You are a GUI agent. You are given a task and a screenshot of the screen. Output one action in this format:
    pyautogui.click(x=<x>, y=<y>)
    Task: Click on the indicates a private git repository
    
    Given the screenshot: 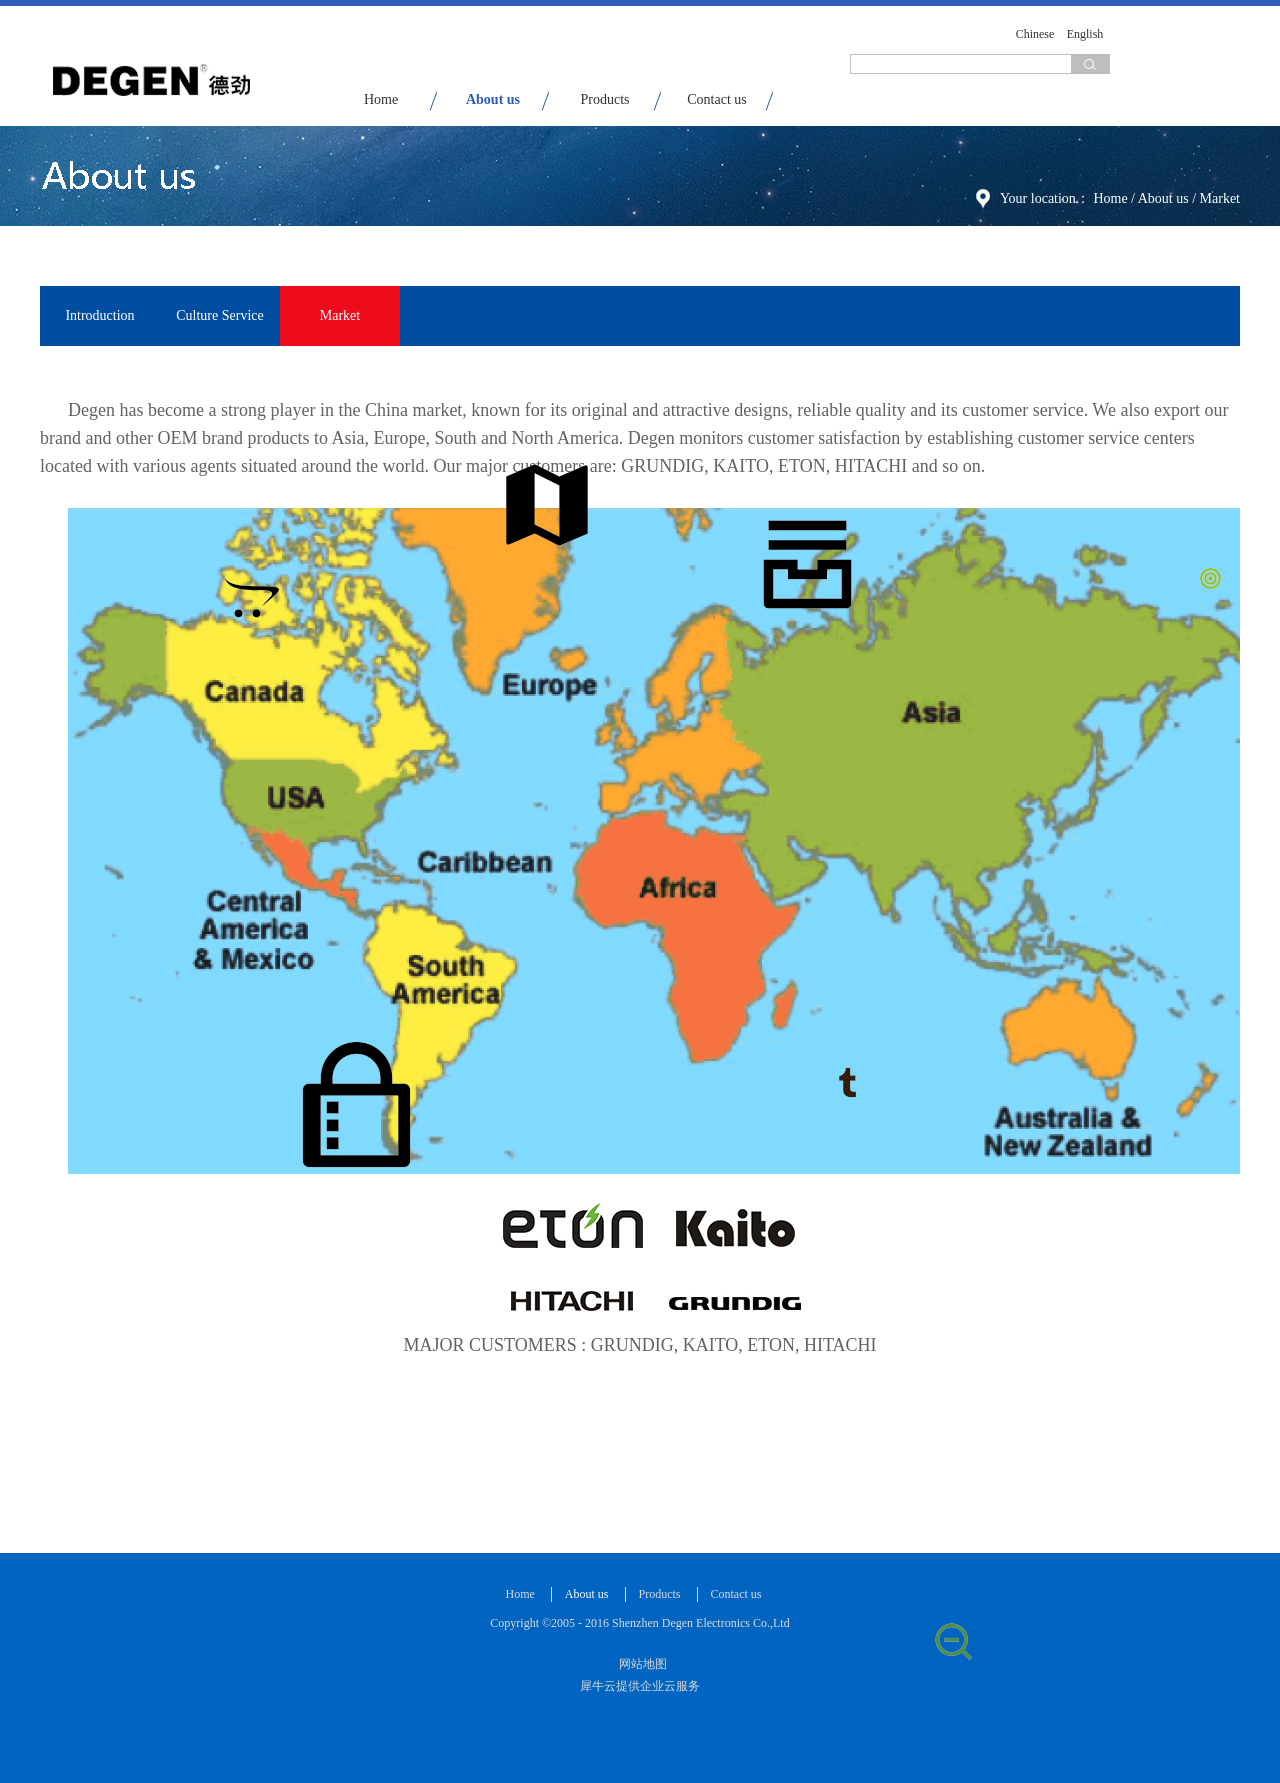 What is the action you would take?
    pyautogui.click(x=356, y=1107)
    